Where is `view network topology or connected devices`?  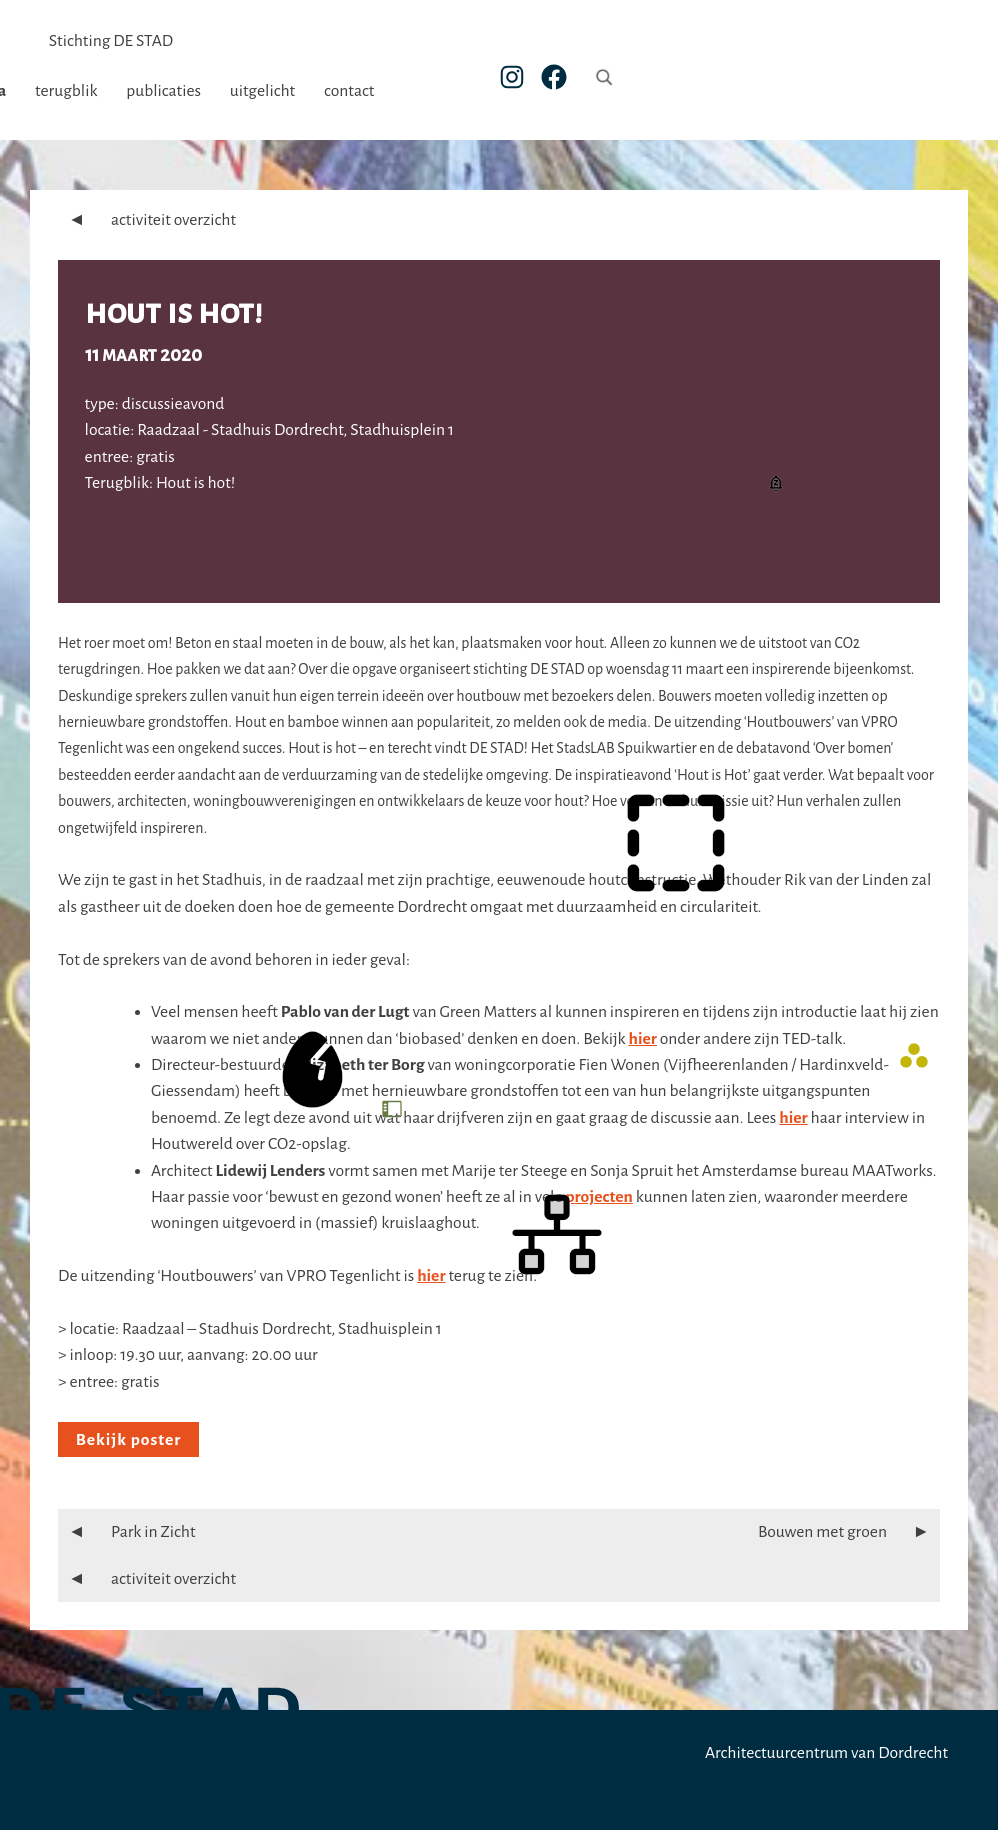
view network topology or connected devices is located at coordinates (557, 1236).